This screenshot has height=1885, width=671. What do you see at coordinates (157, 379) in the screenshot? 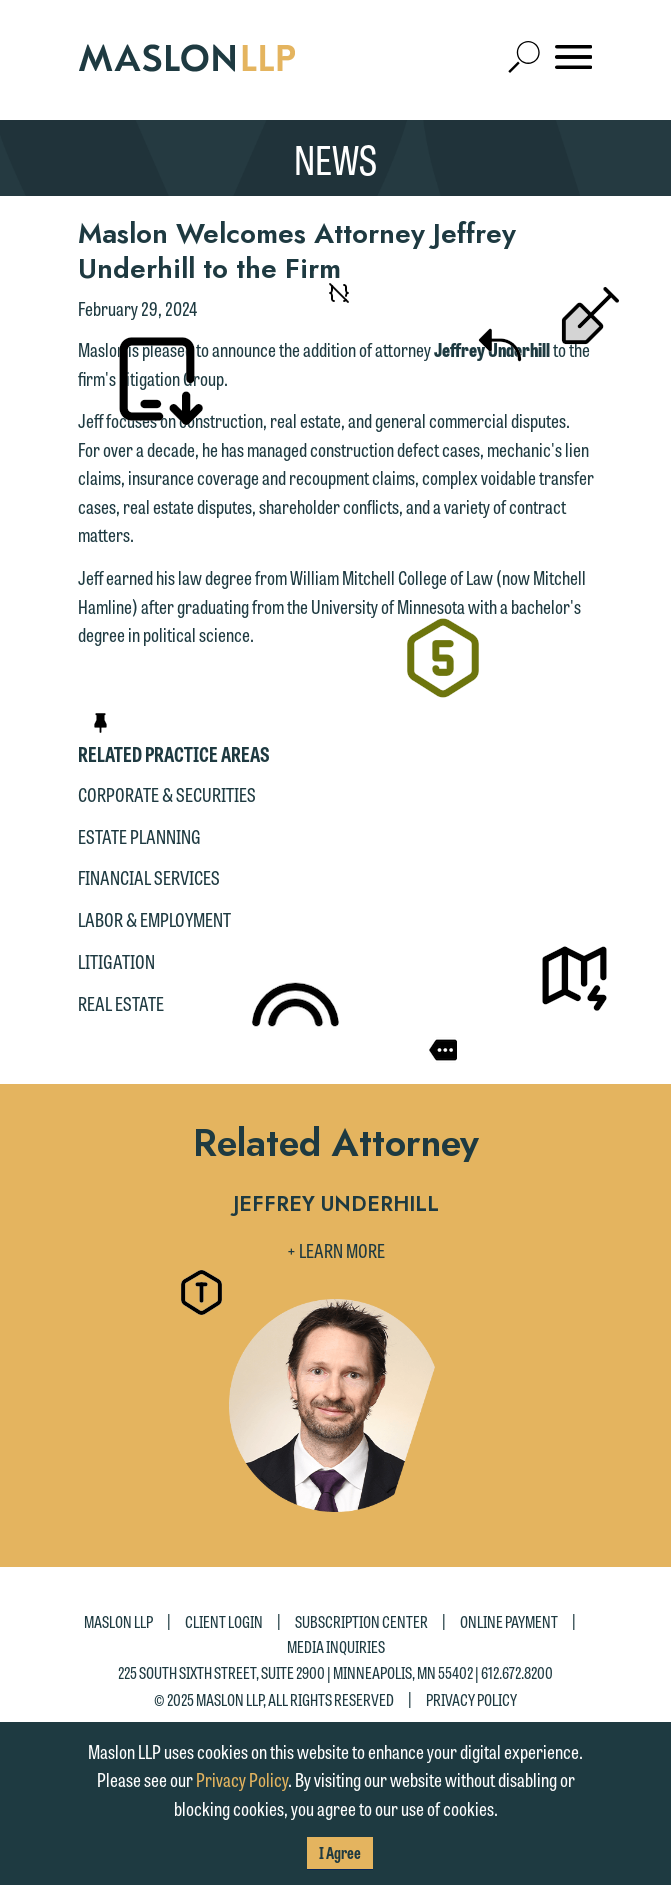
I see `download content to iPad` at bounding box center [157, 379].